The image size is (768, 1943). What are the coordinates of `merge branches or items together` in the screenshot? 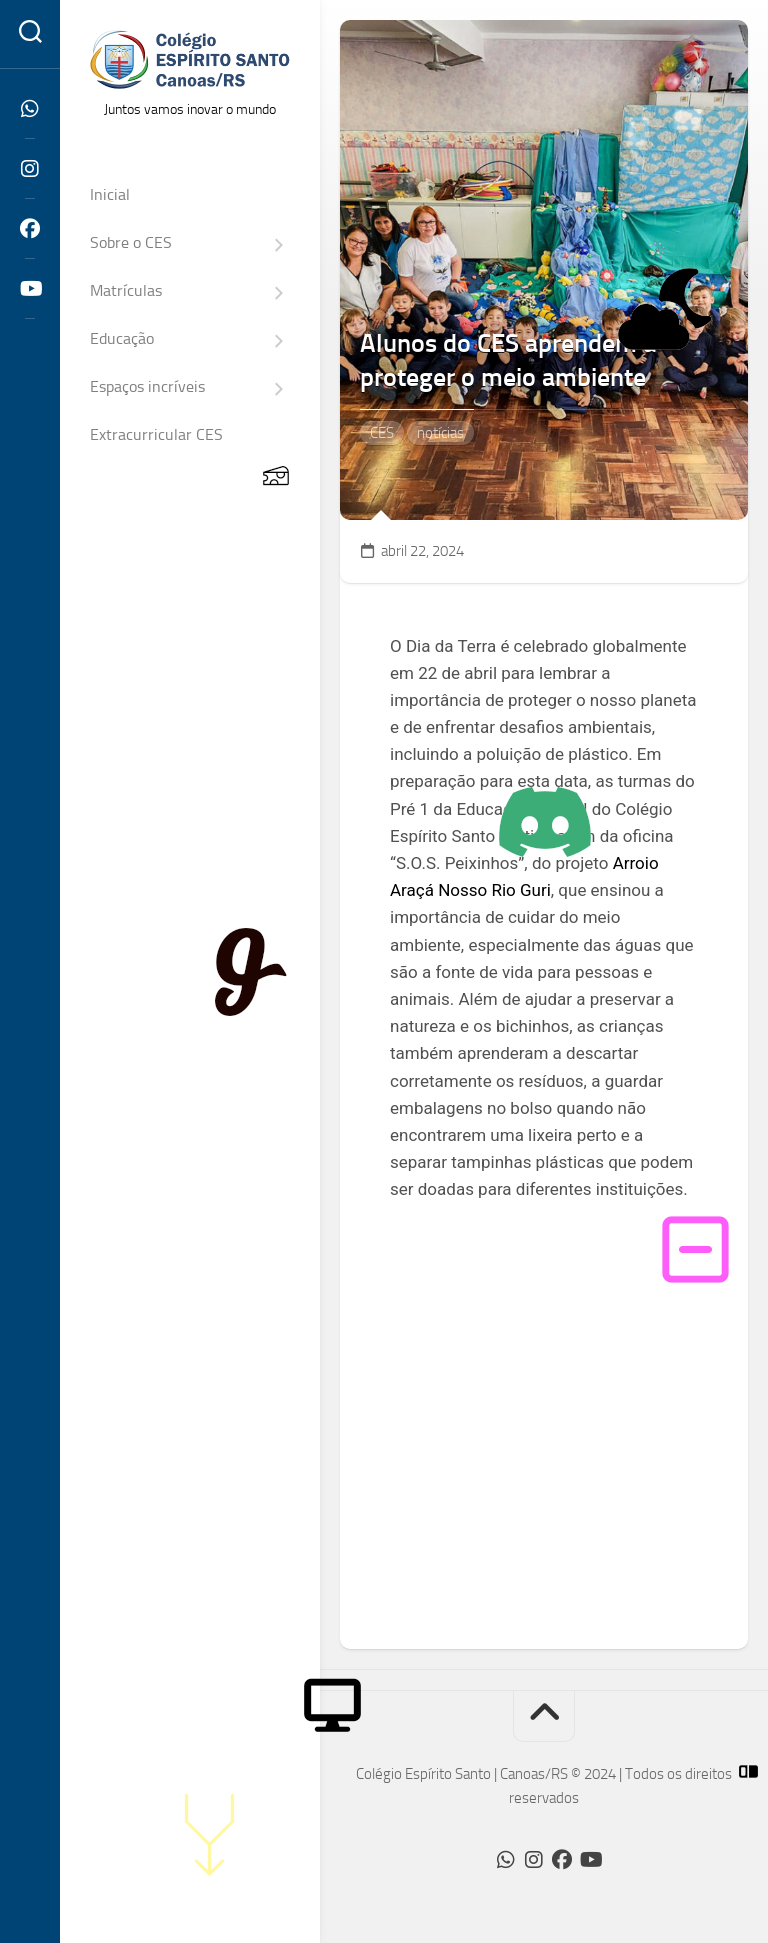 It's located at (209, 1831).